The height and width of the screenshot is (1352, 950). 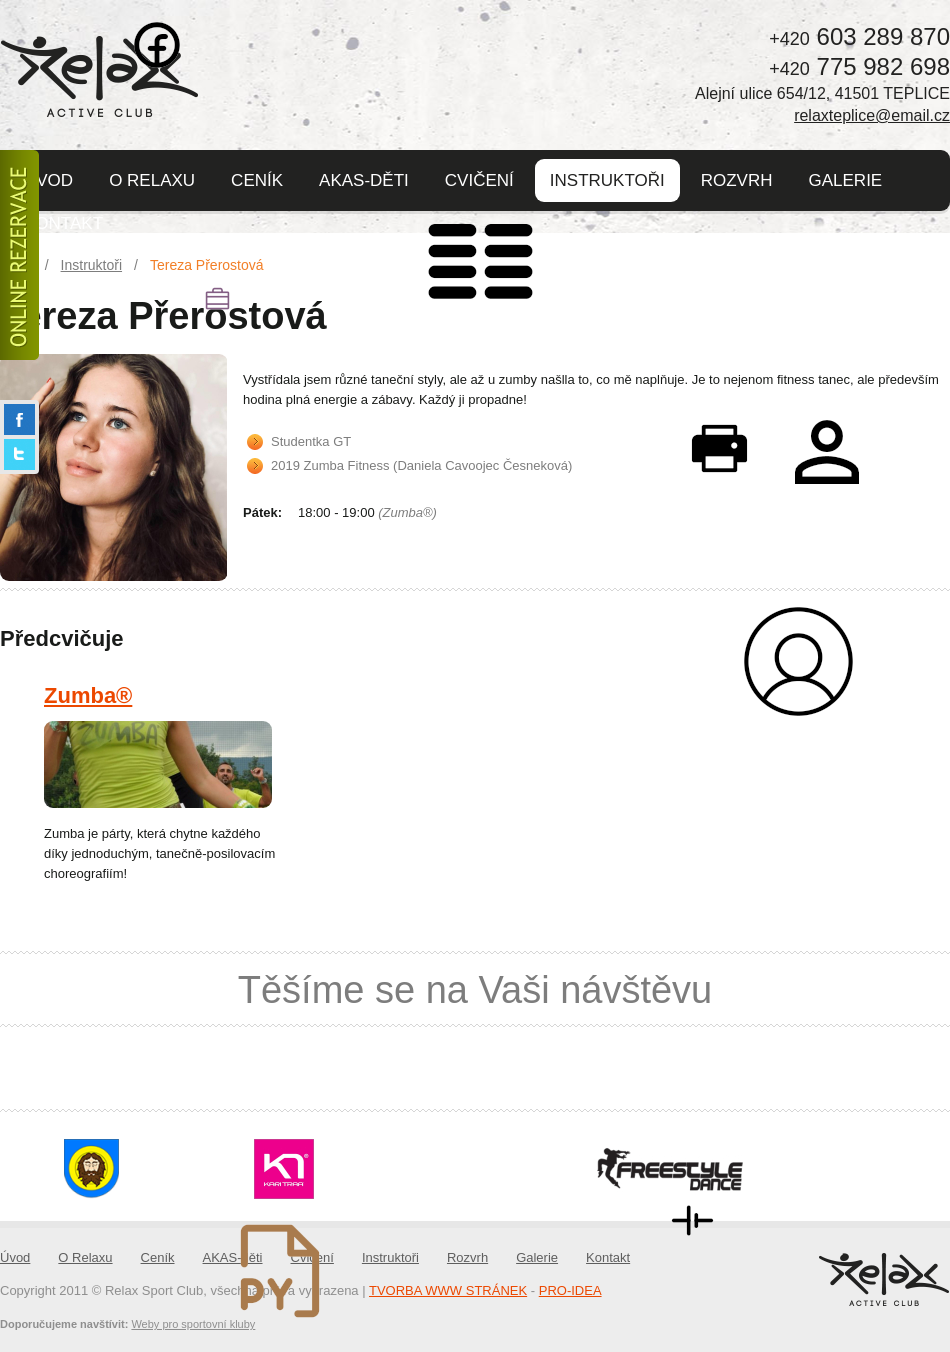 What do you see at coordinates (157, 45) in the screenshot?
I see `open facebook app` at bounding box center [157, 45].